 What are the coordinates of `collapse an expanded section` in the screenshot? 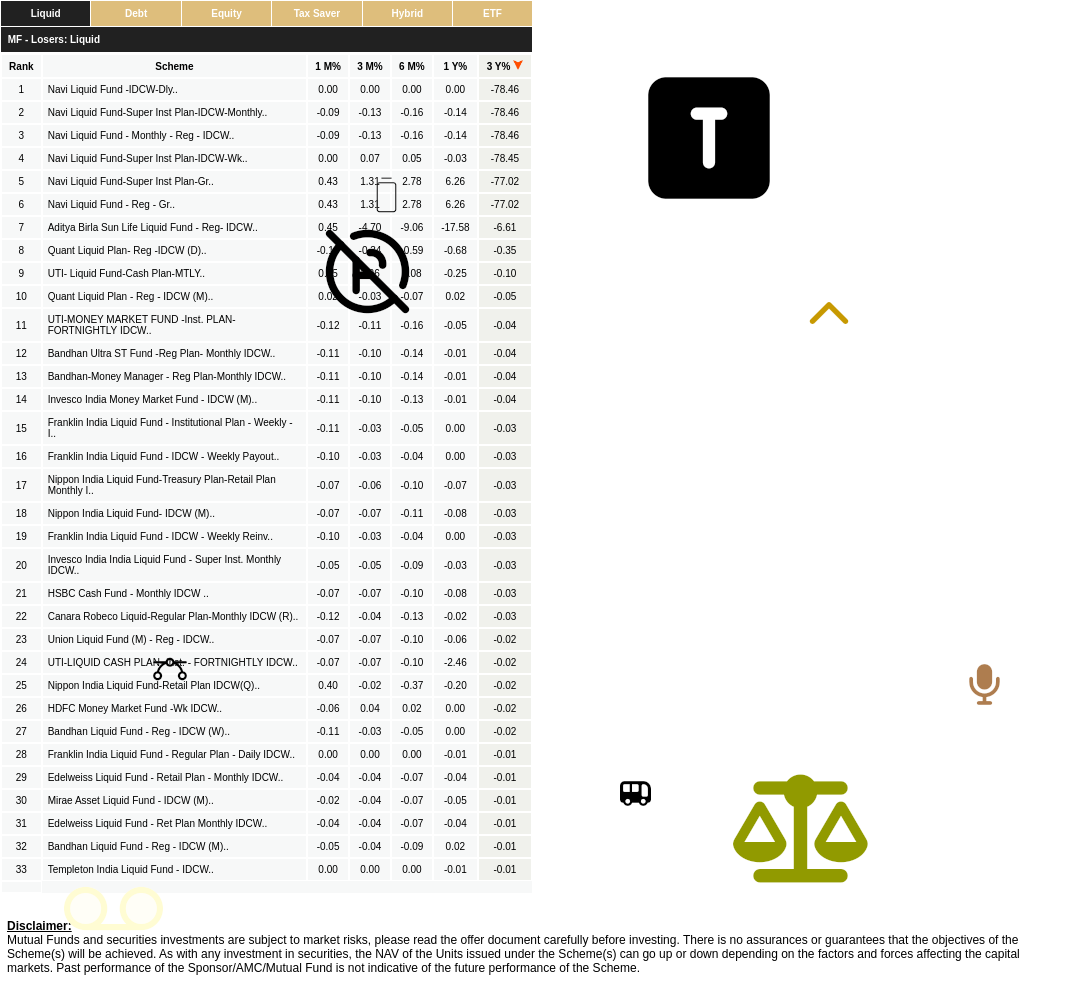 It's located at (829, 313).